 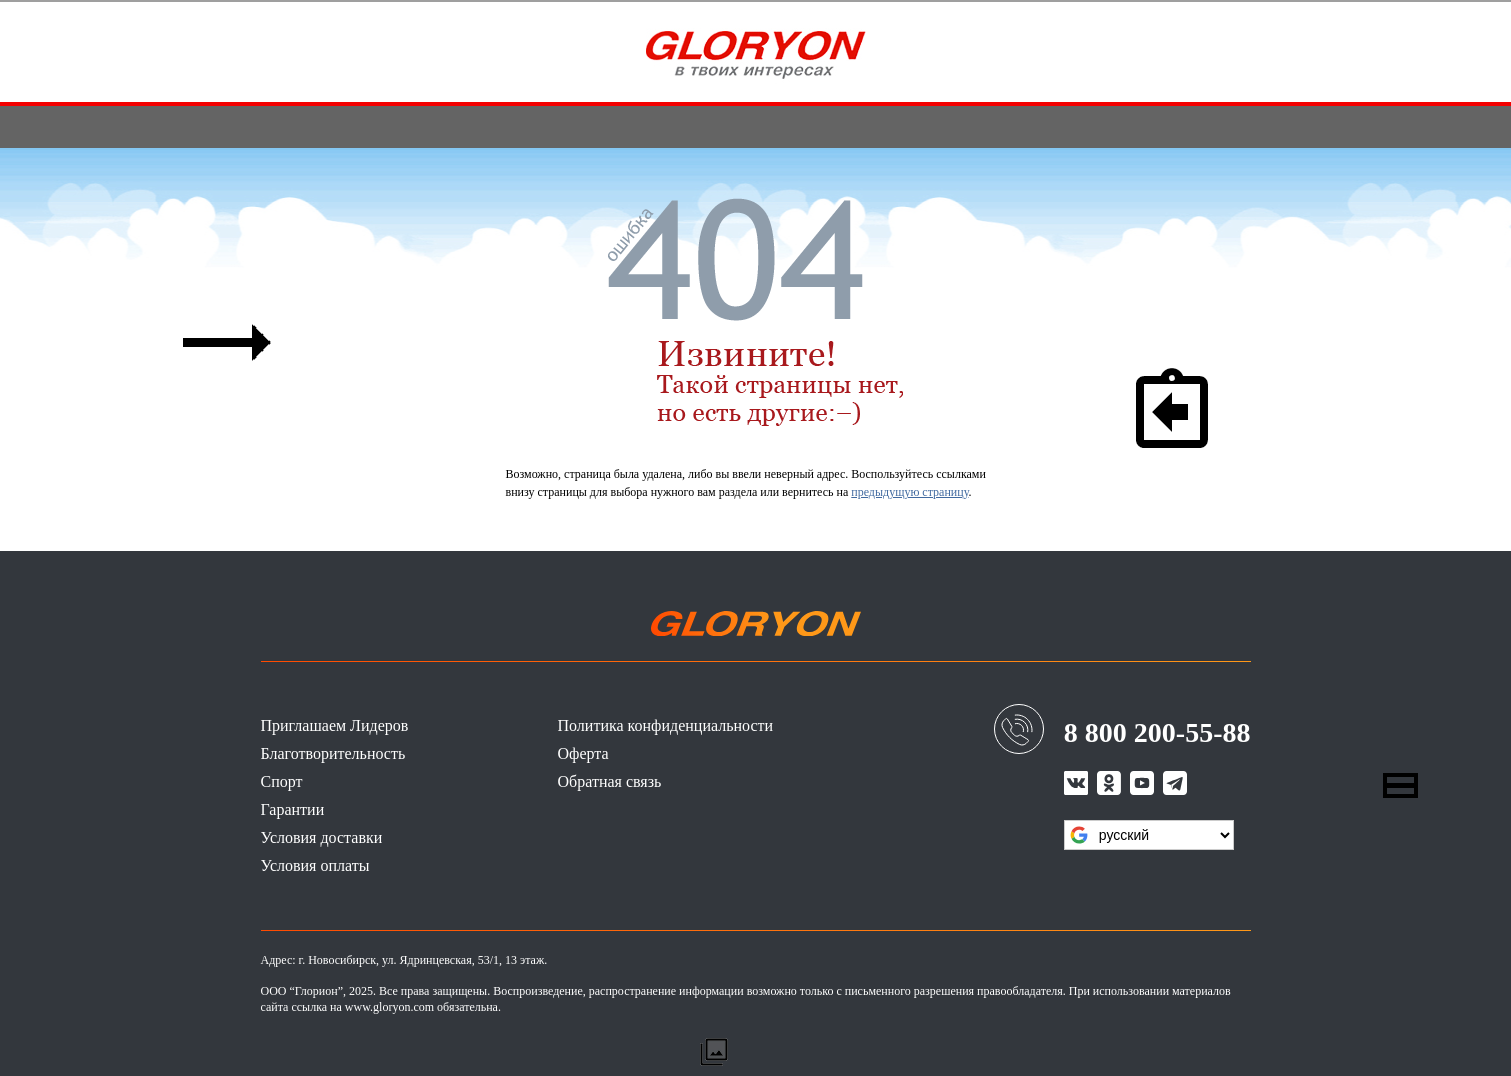 What do you see at coordinates (1172, 412) in the screenshot?
I see `return or send back an assignment` at bounding box center [1172, 412].